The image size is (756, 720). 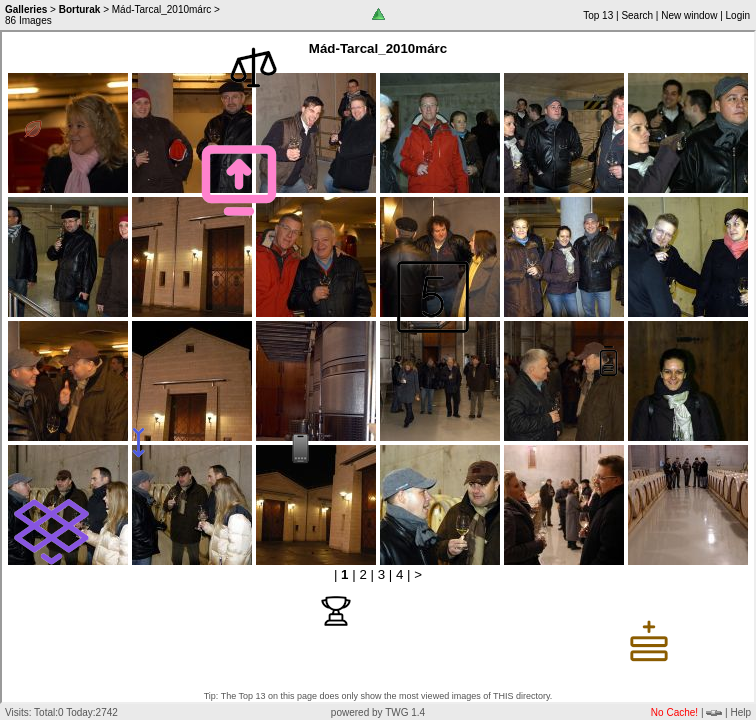 What do you see at coordinates (51, 528) in the screenshot?
I see `open dropbox cloud storage` at bounding box center [51, 528].